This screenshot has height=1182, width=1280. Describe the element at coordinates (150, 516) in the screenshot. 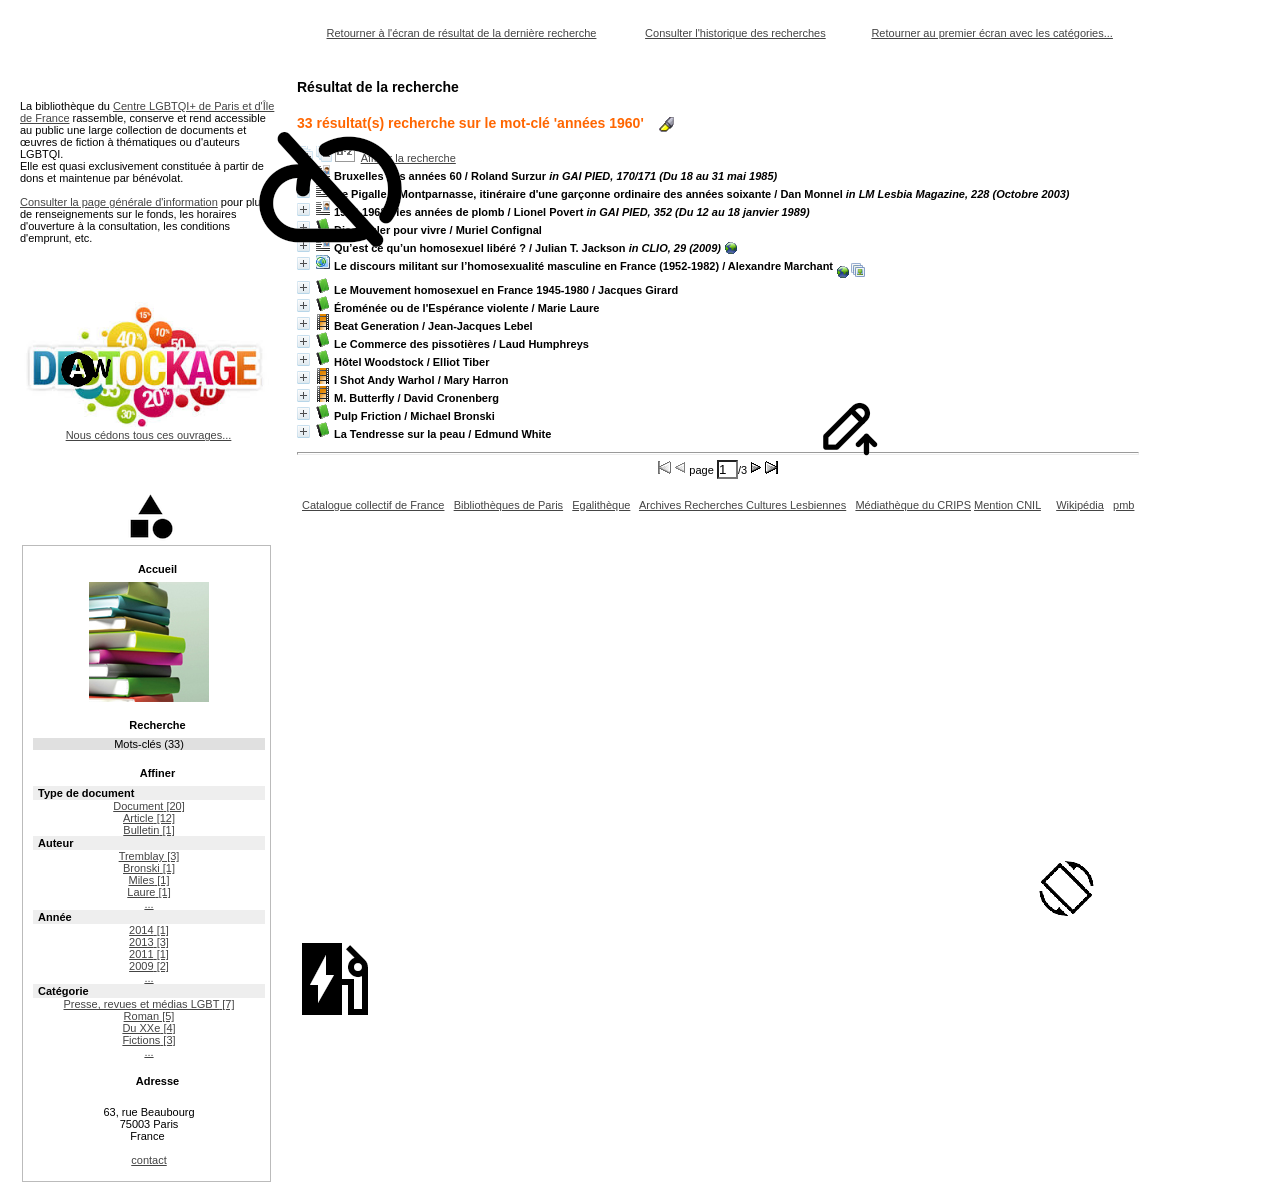

I see `browse or filter by category` at that location.